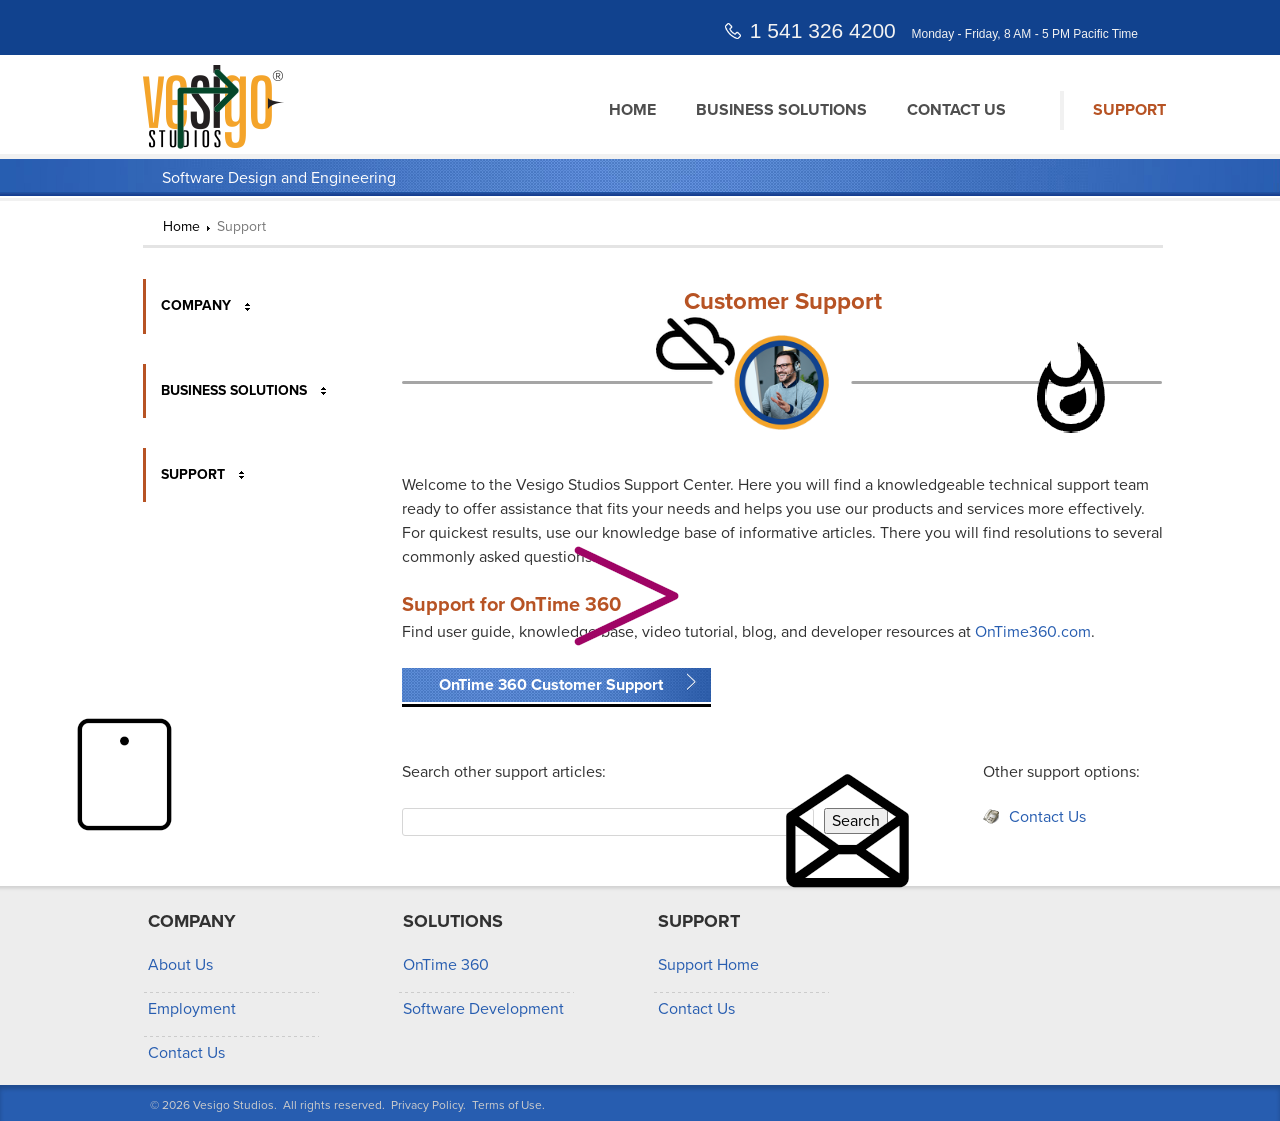 This screenshot has height=1121, width=1280. I want to click on indicates no cloud connection or offline status, so click(695, 343).